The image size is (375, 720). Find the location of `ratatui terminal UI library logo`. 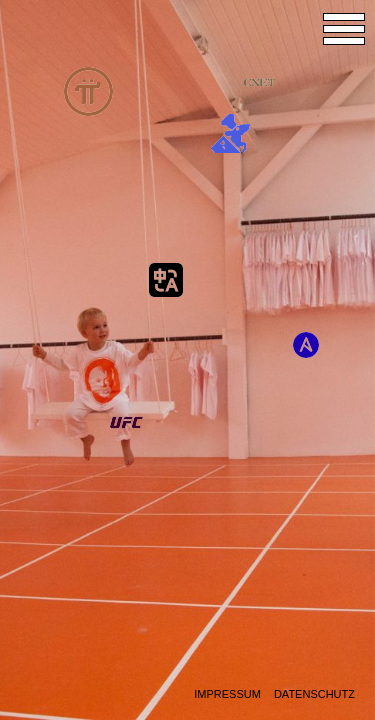

ratatui terminal UI library logo is located at coordinates (230, 133).